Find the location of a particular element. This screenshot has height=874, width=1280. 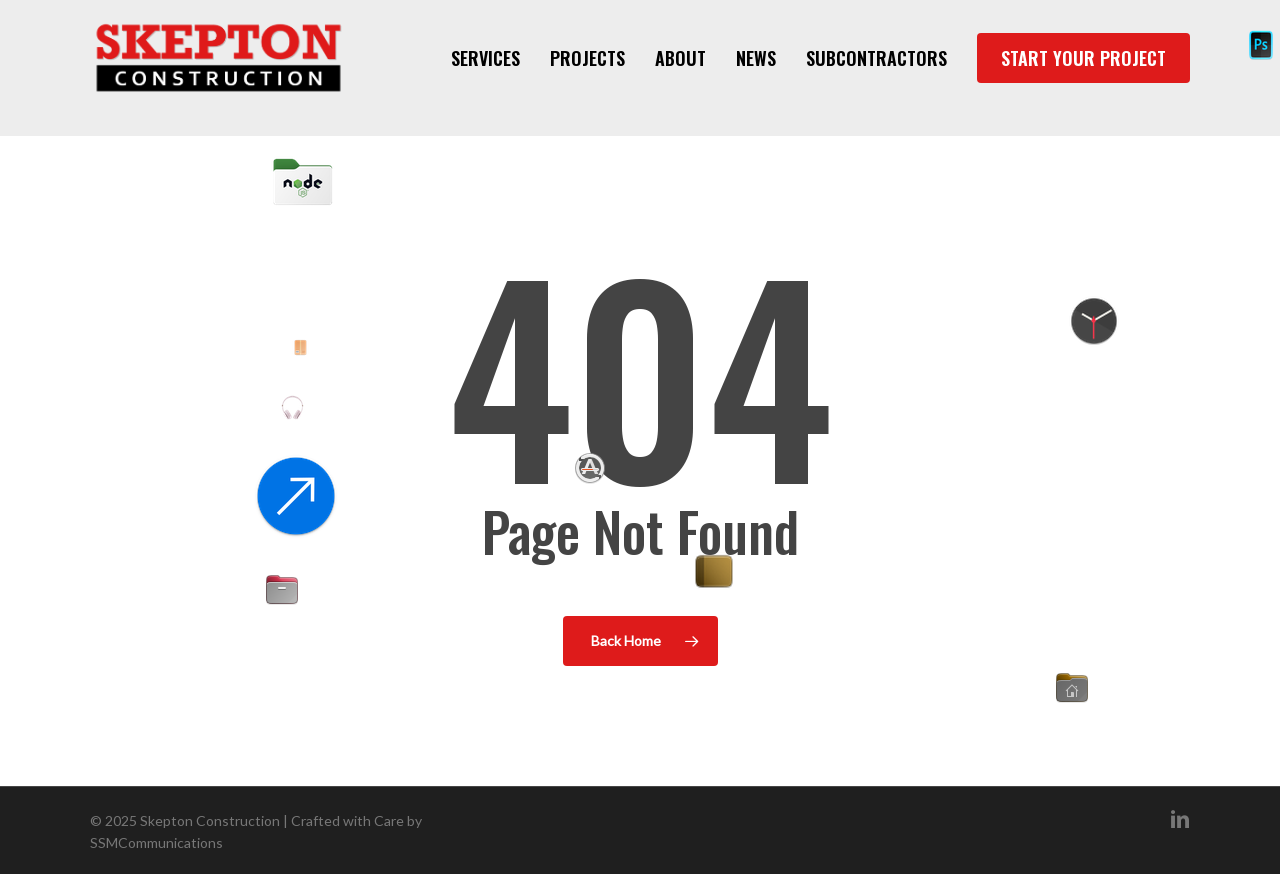

open package manager application is located at coordinates (300, 347).